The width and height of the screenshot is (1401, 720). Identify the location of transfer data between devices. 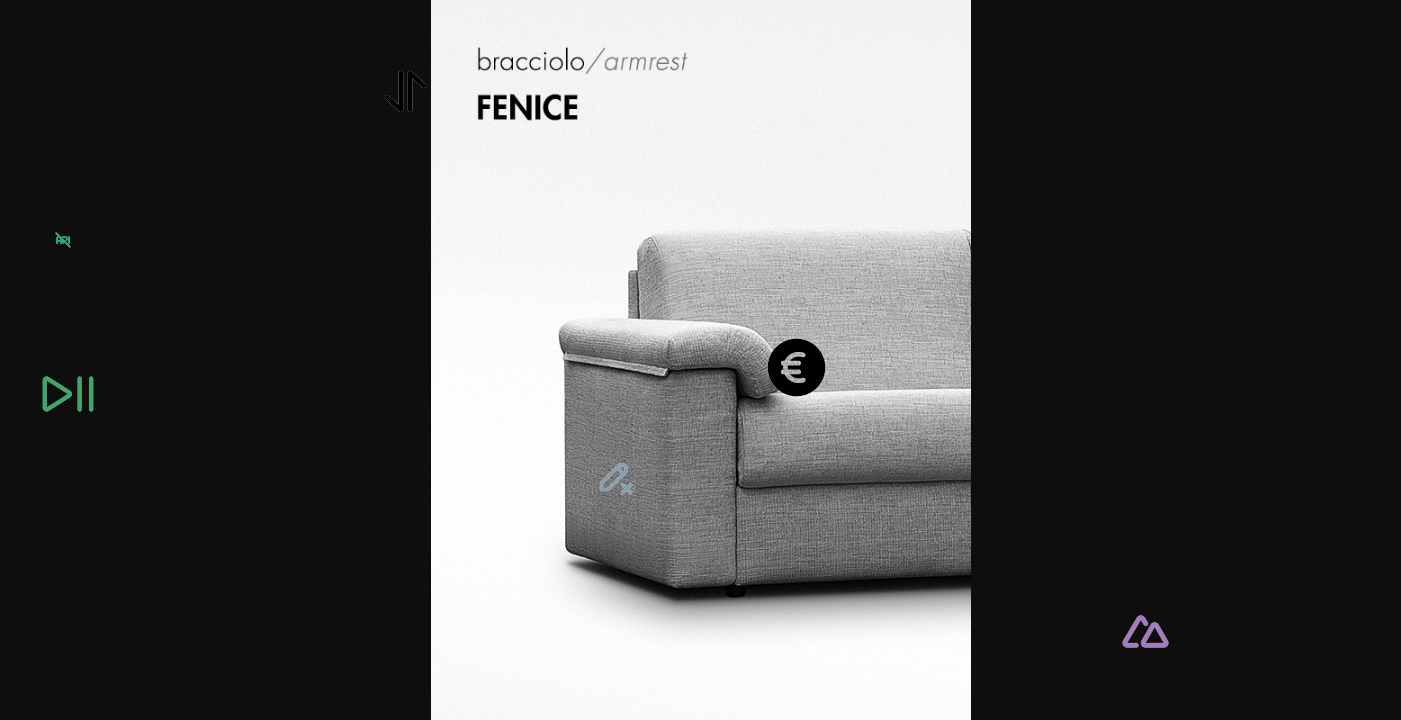
(405, 91).